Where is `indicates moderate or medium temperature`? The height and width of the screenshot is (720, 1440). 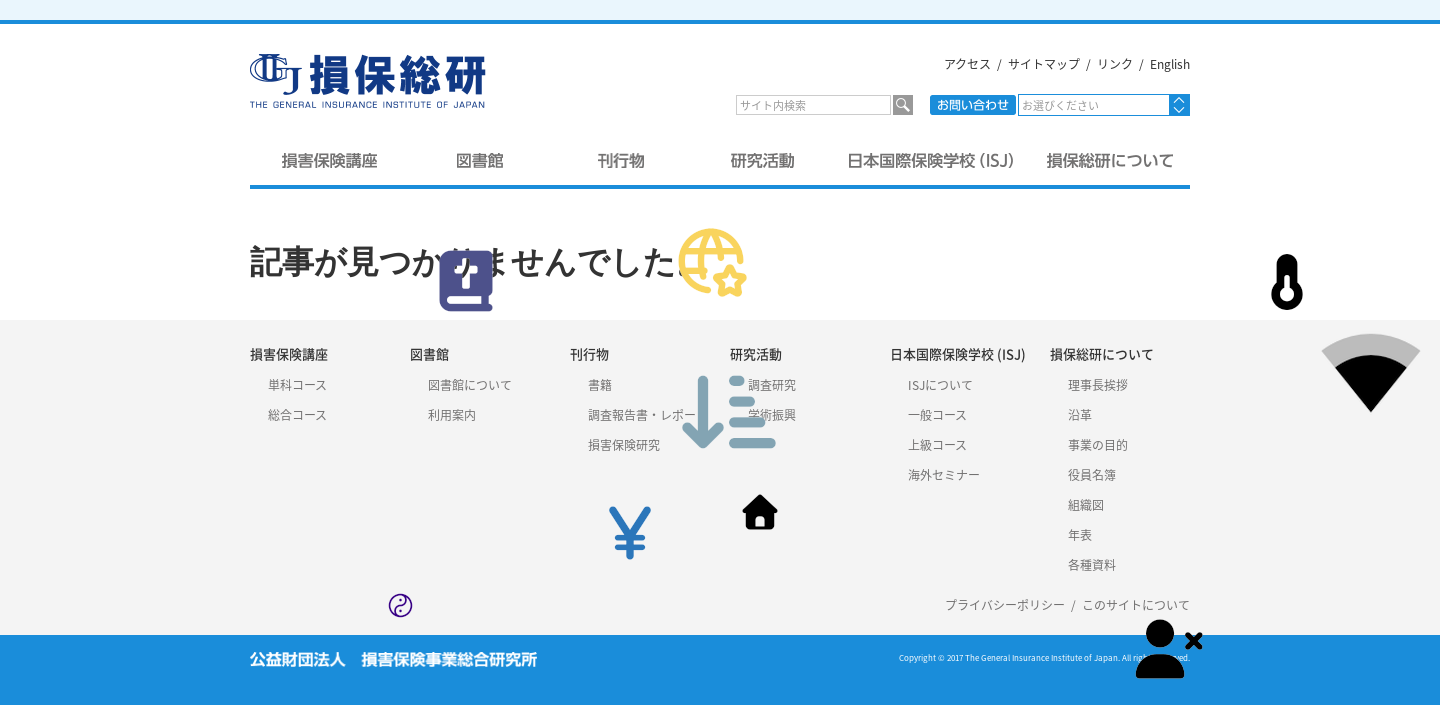 indicates moderate or medium temperature is located at coordinates (1287, 282).